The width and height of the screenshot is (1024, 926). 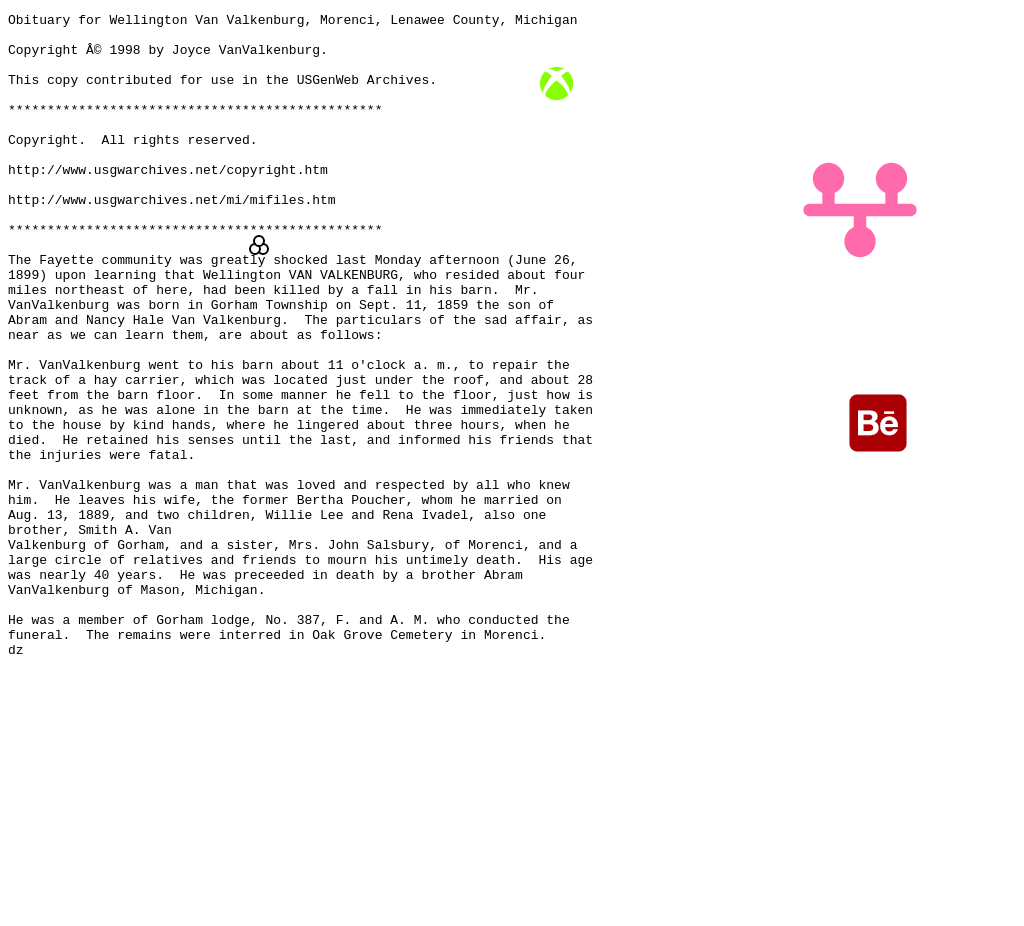 What do you see at coordinates (878, 423) in the screenshot?
I see `visit Behance profile or portfolio` at bounding box center [878, 423].